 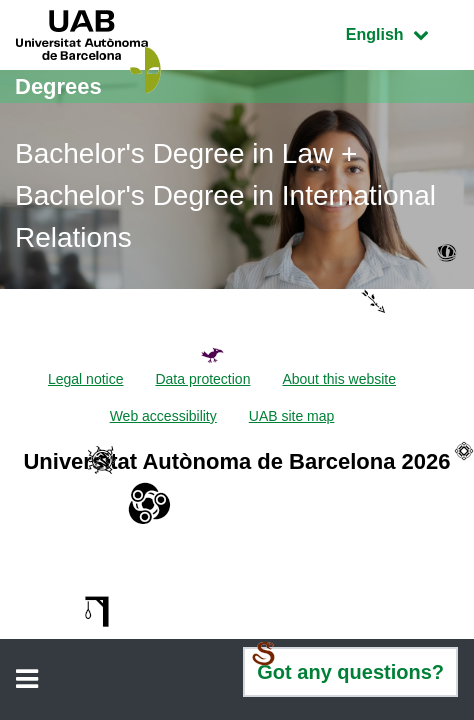 What do you see at coordinates (373, 301) in the screenshot?
I see `indicates a natural or organic navigation path` at bounding box center [373, 301].